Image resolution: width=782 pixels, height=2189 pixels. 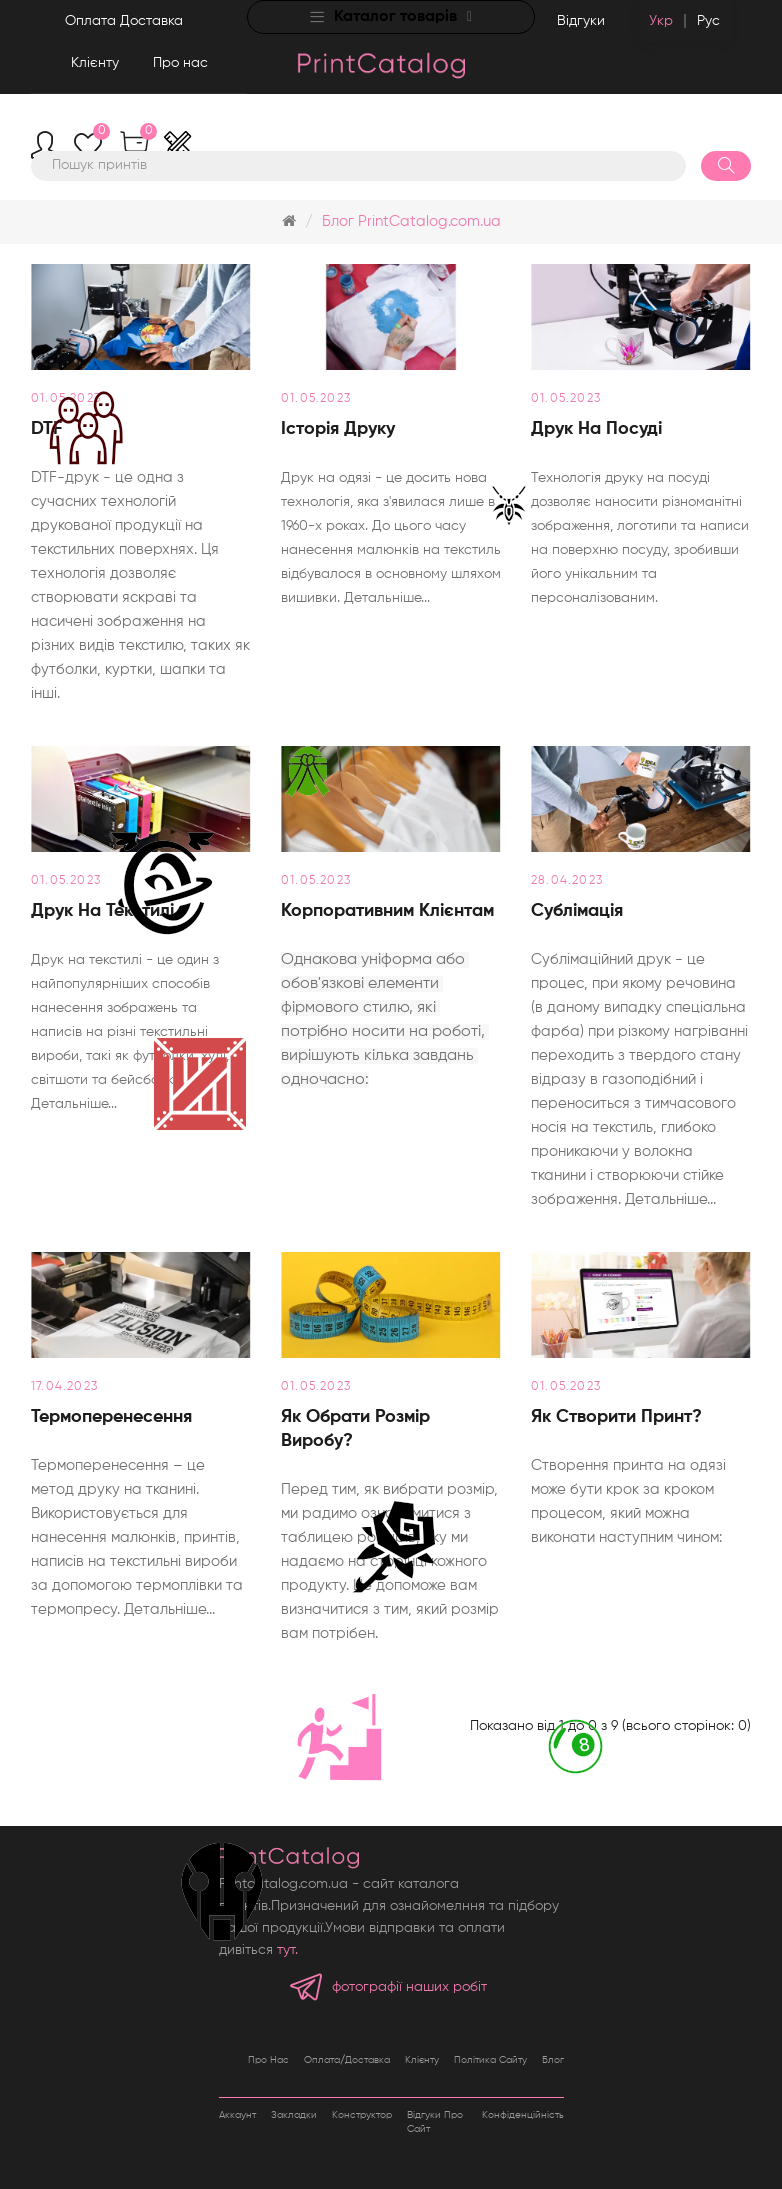 What do you see at coordinates (164, 883) in the screenshot?
I see `select an ophanim character or creature type` at bounding box center [164, 883].